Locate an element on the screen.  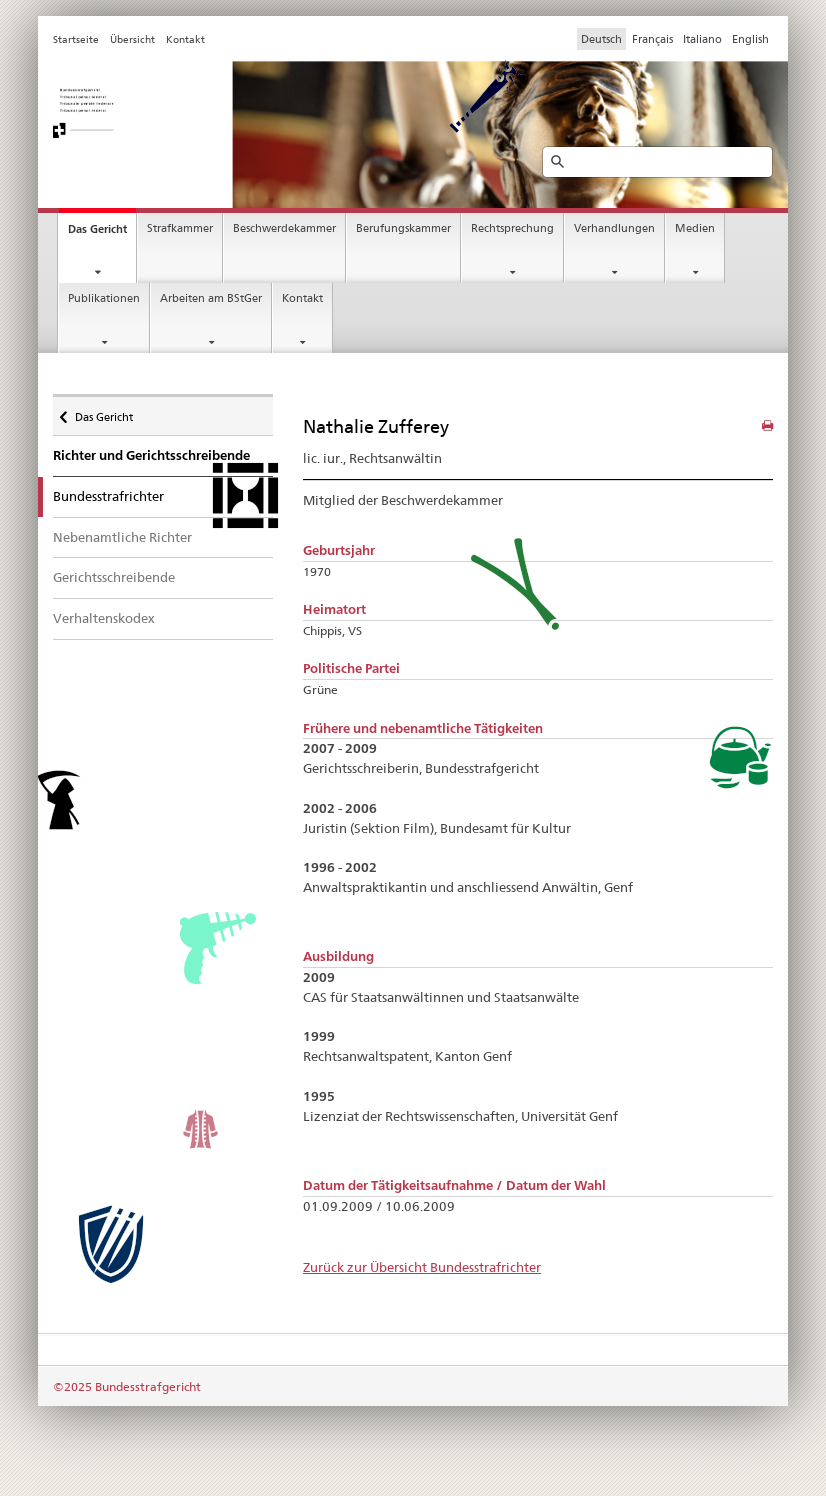
select spiked bat as your weapon is located at coordinates (486, 96).